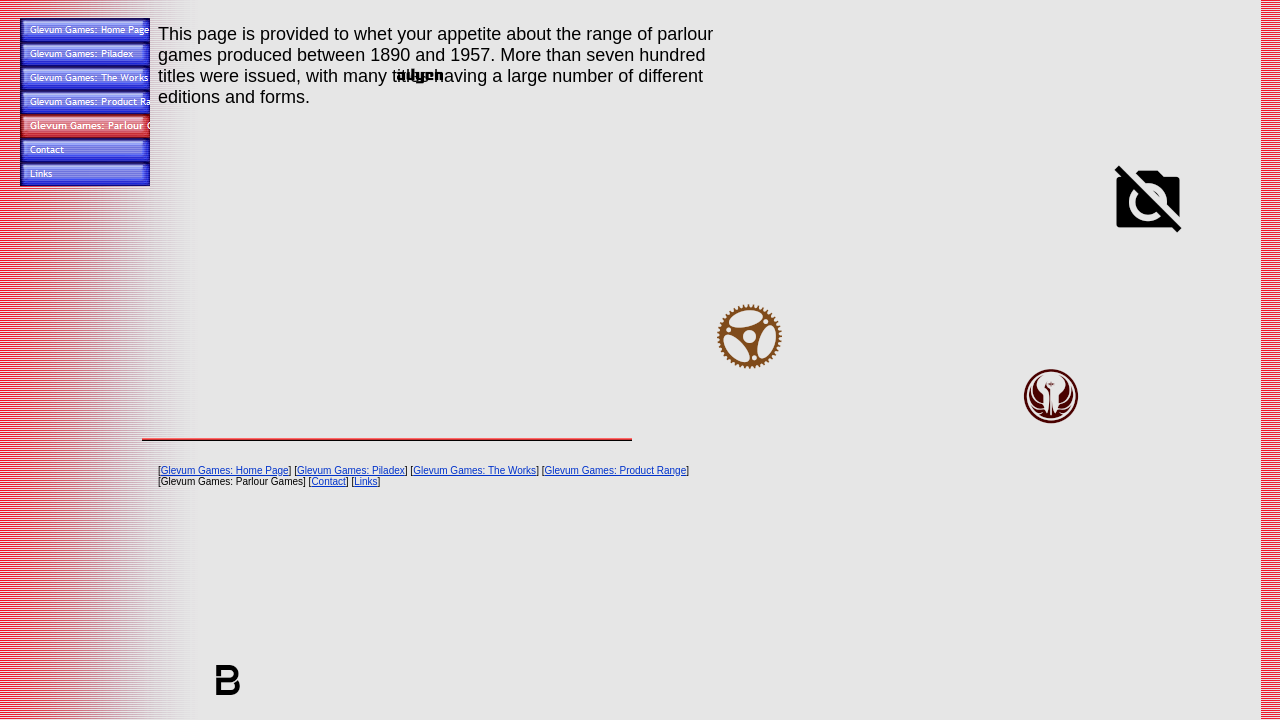 Image resolution: width=1280 pixels, height=720 pixels. What do you see at coordinates (228, 680) in the screenshot?
I see `brenntag company logo` at bounding box center [228, 680].